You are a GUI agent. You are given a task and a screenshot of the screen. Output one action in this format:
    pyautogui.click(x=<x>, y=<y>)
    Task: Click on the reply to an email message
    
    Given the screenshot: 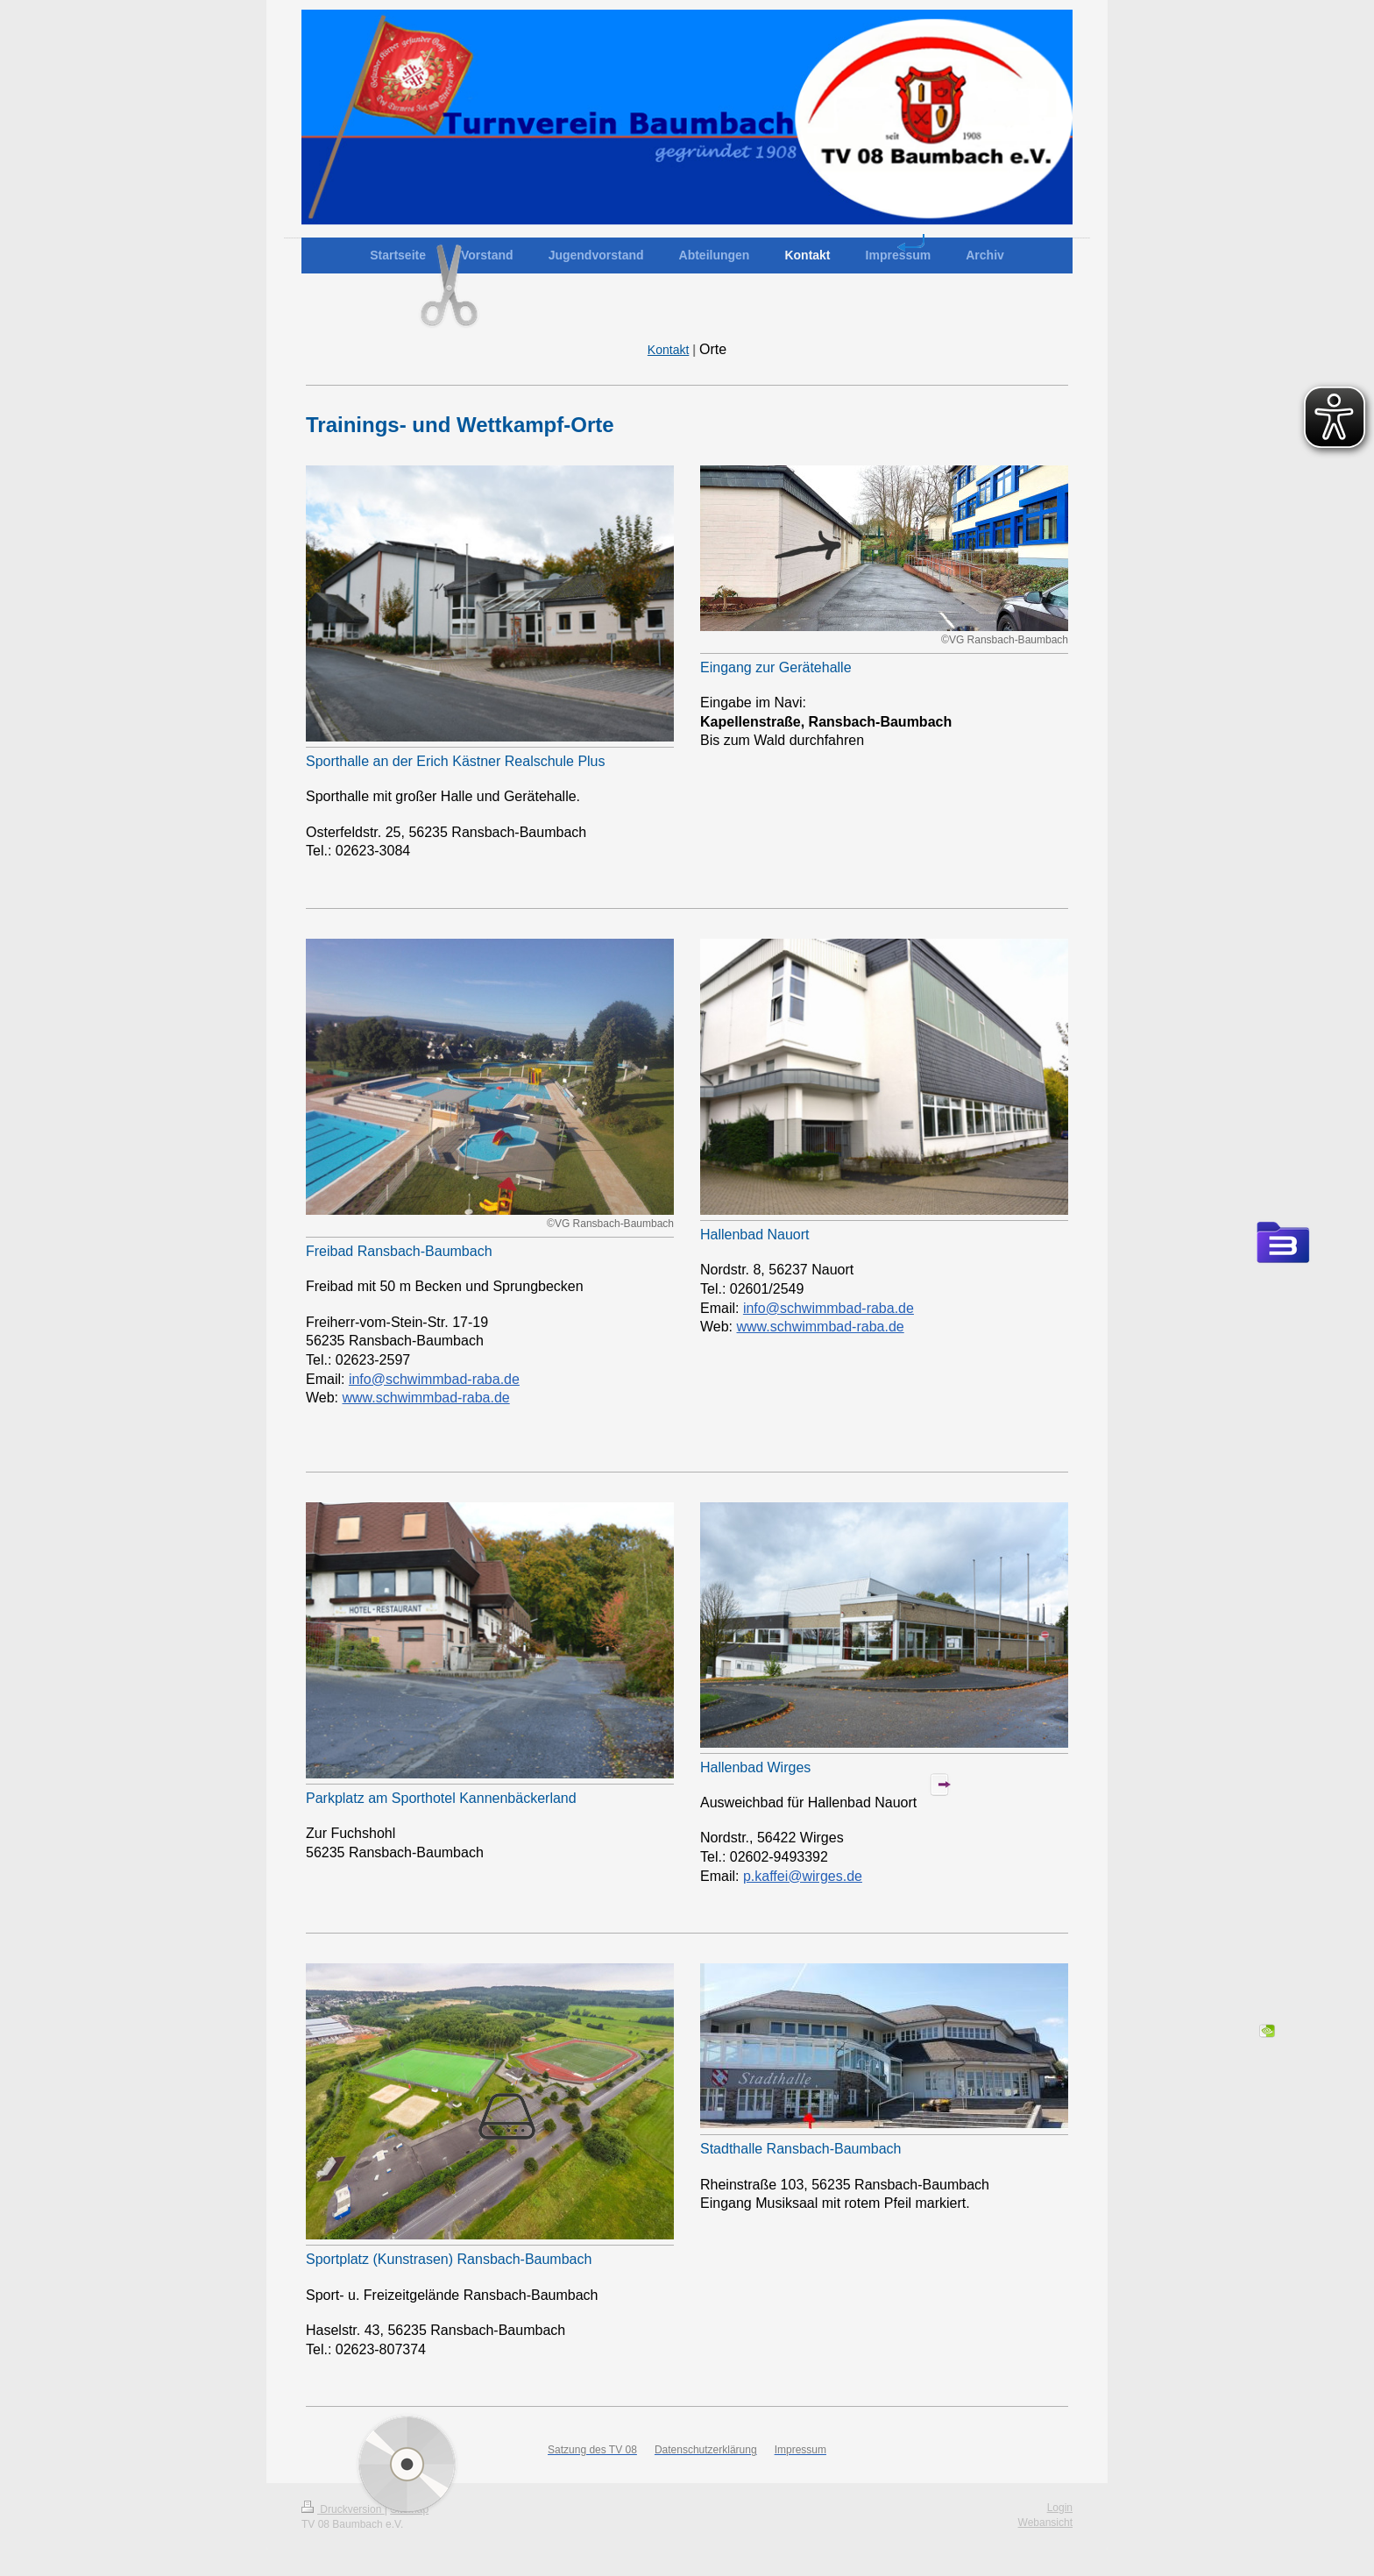 What is the action you would take?
    pyautogui.click(x=910, y=241)
    